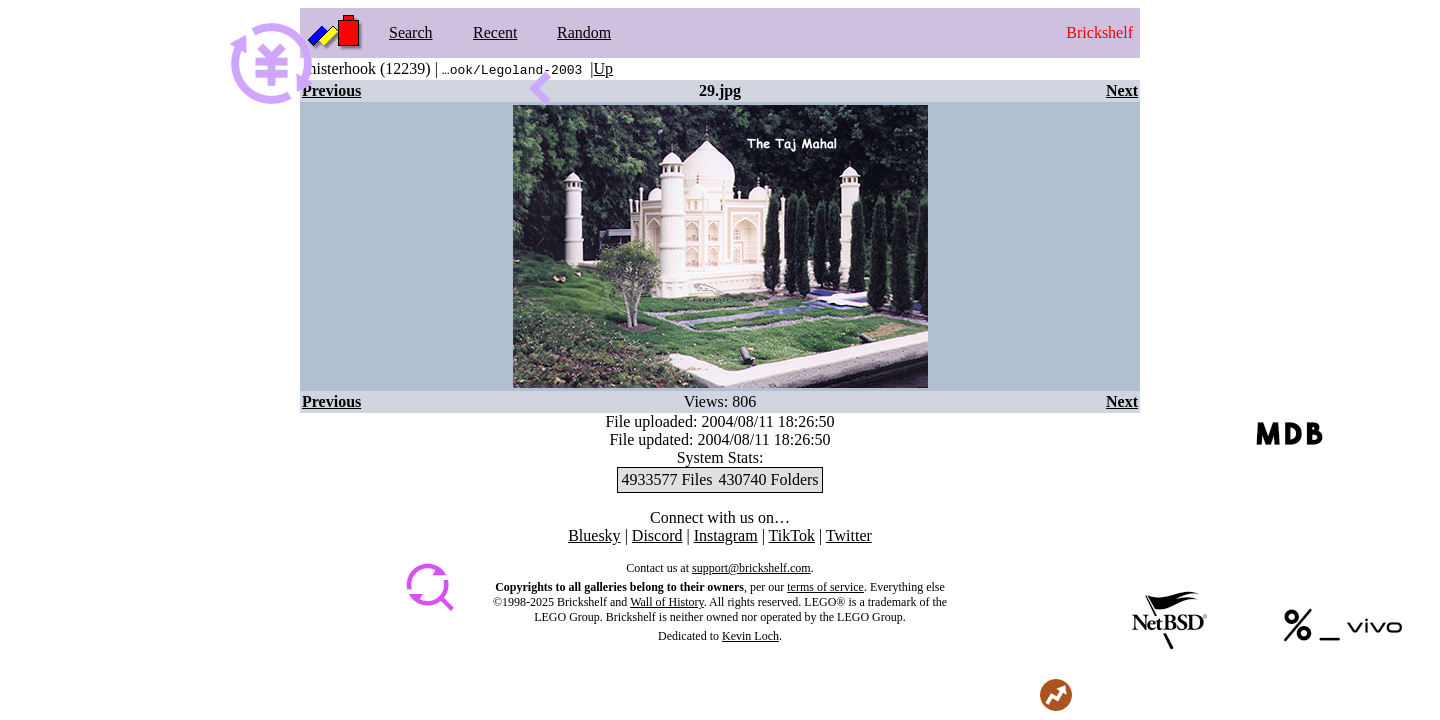 The width and height of the screenshot is (1440, 720). What do you see at coordinates (1374, 625) in the screenshot?
I see `vivo brand logo` at bounding box center [1374, 625].